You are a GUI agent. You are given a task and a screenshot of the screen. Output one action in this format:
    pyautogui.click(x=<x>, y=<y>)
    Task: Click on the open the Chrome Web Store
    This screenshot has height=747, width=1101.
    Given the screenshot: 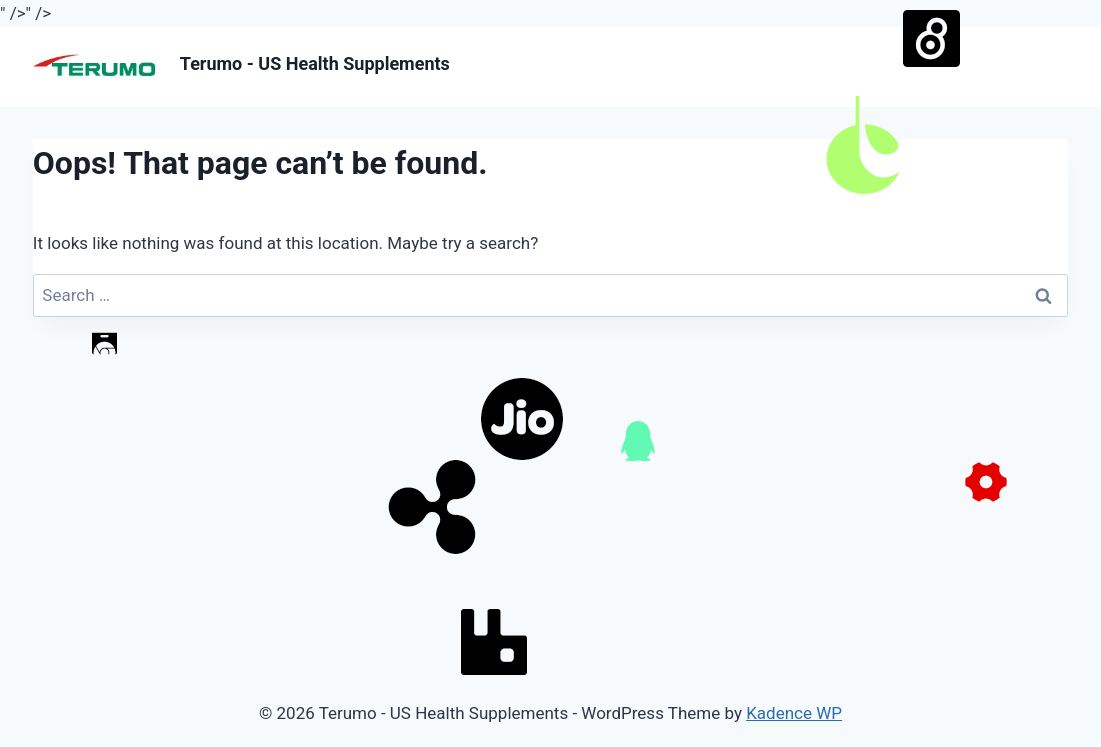 What is the action you would take?
    pyautogui.click(x=104, y=343)
    